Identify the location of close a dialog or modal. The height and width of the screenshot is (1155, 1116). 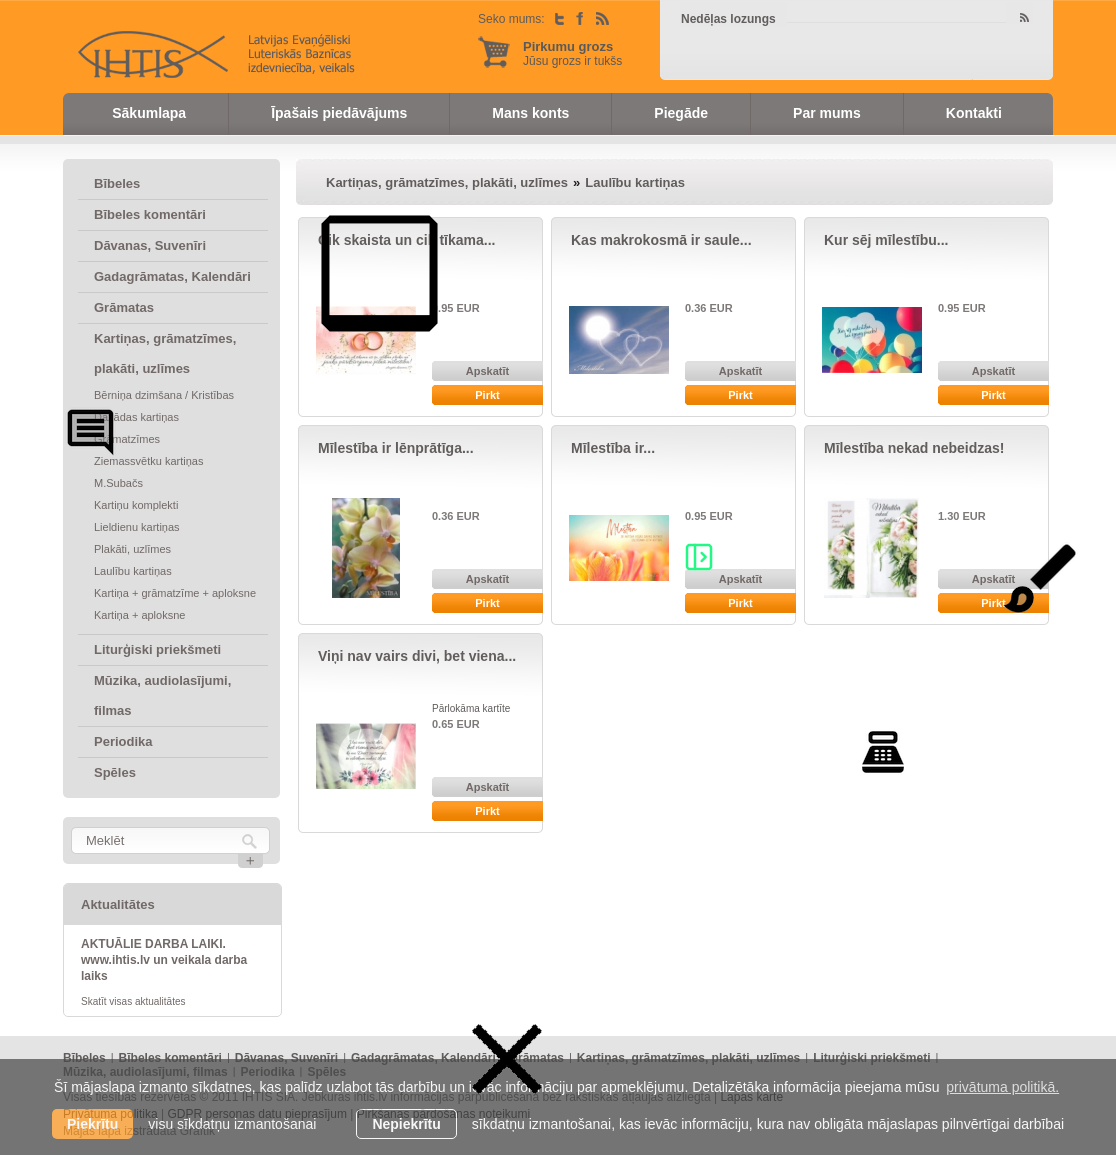
(507, 1059).